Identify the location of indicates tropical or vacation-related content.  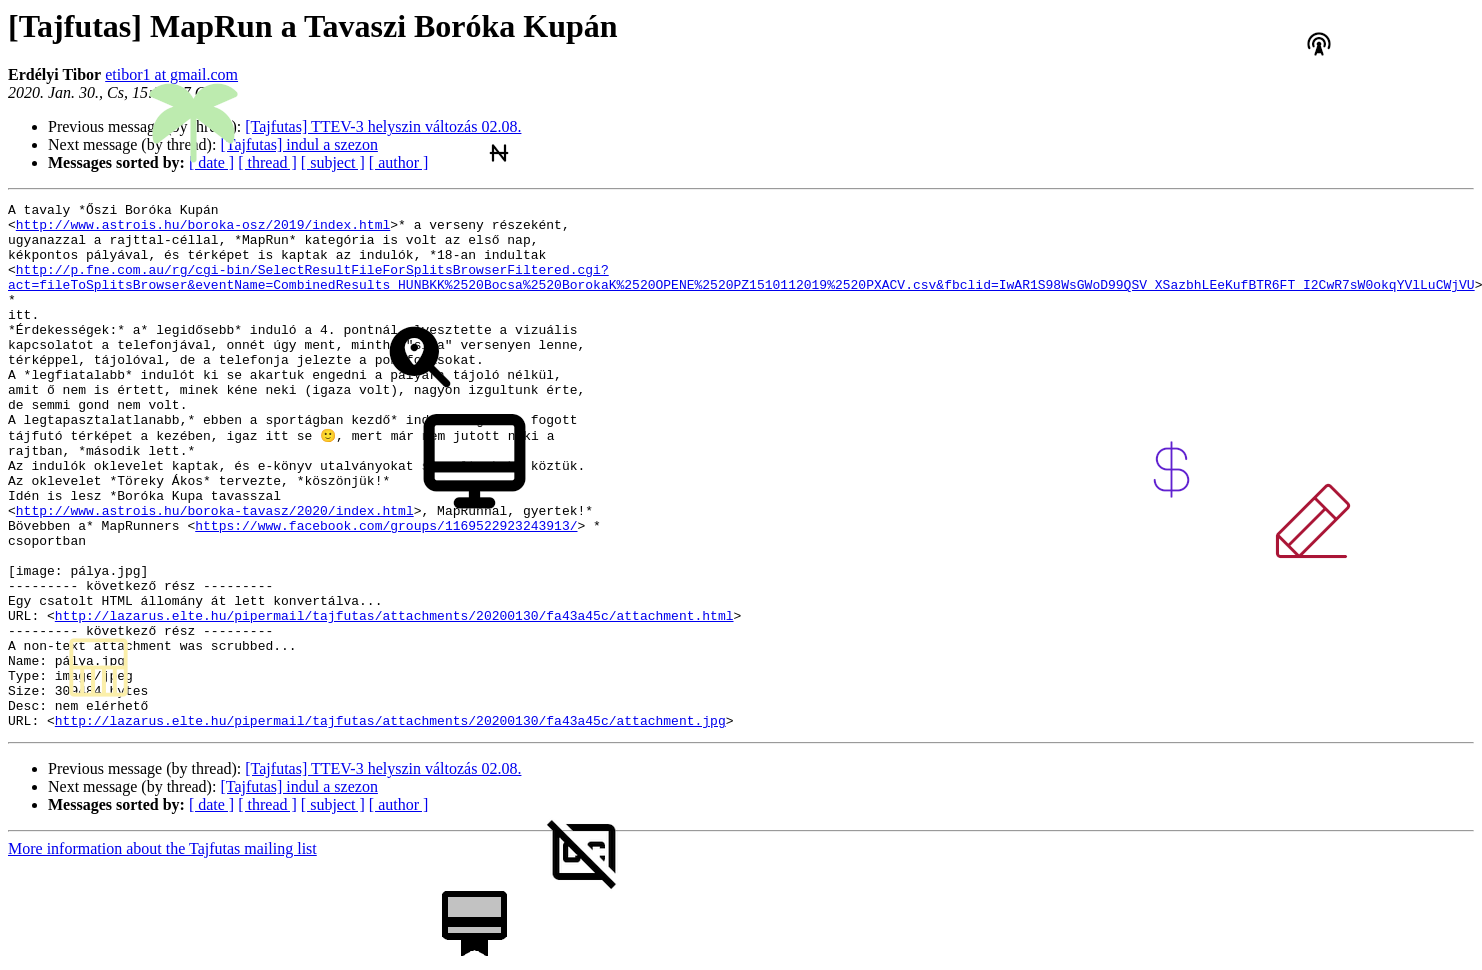
(193, 121).